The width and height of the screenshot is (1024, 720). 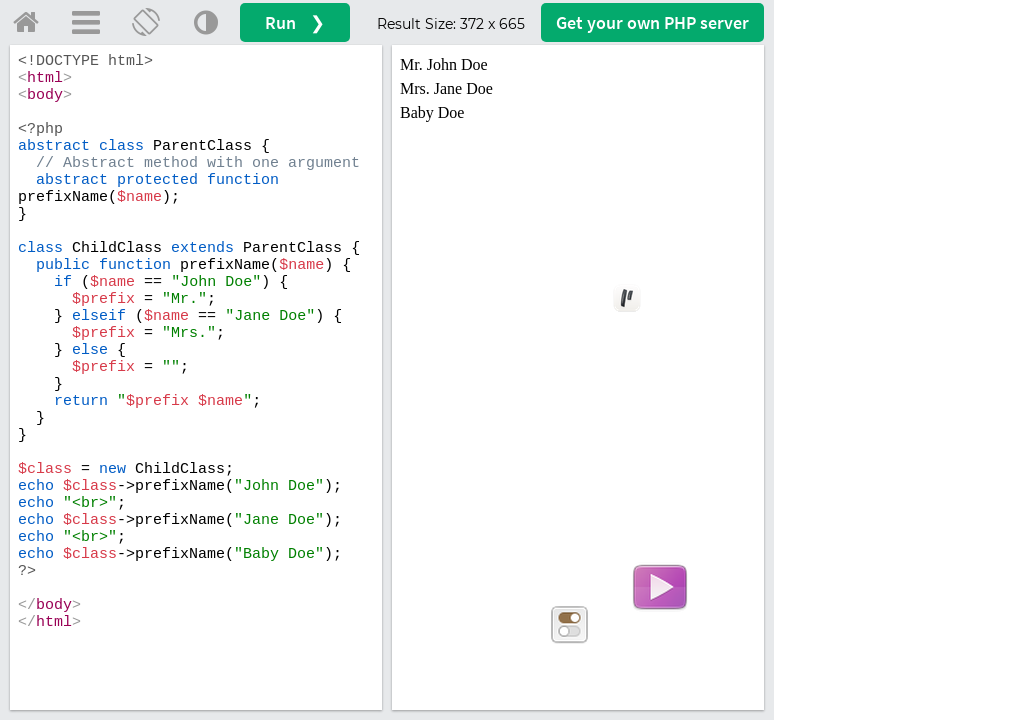 I want to click on open stacks task manager app, so click(x=627, y=298).